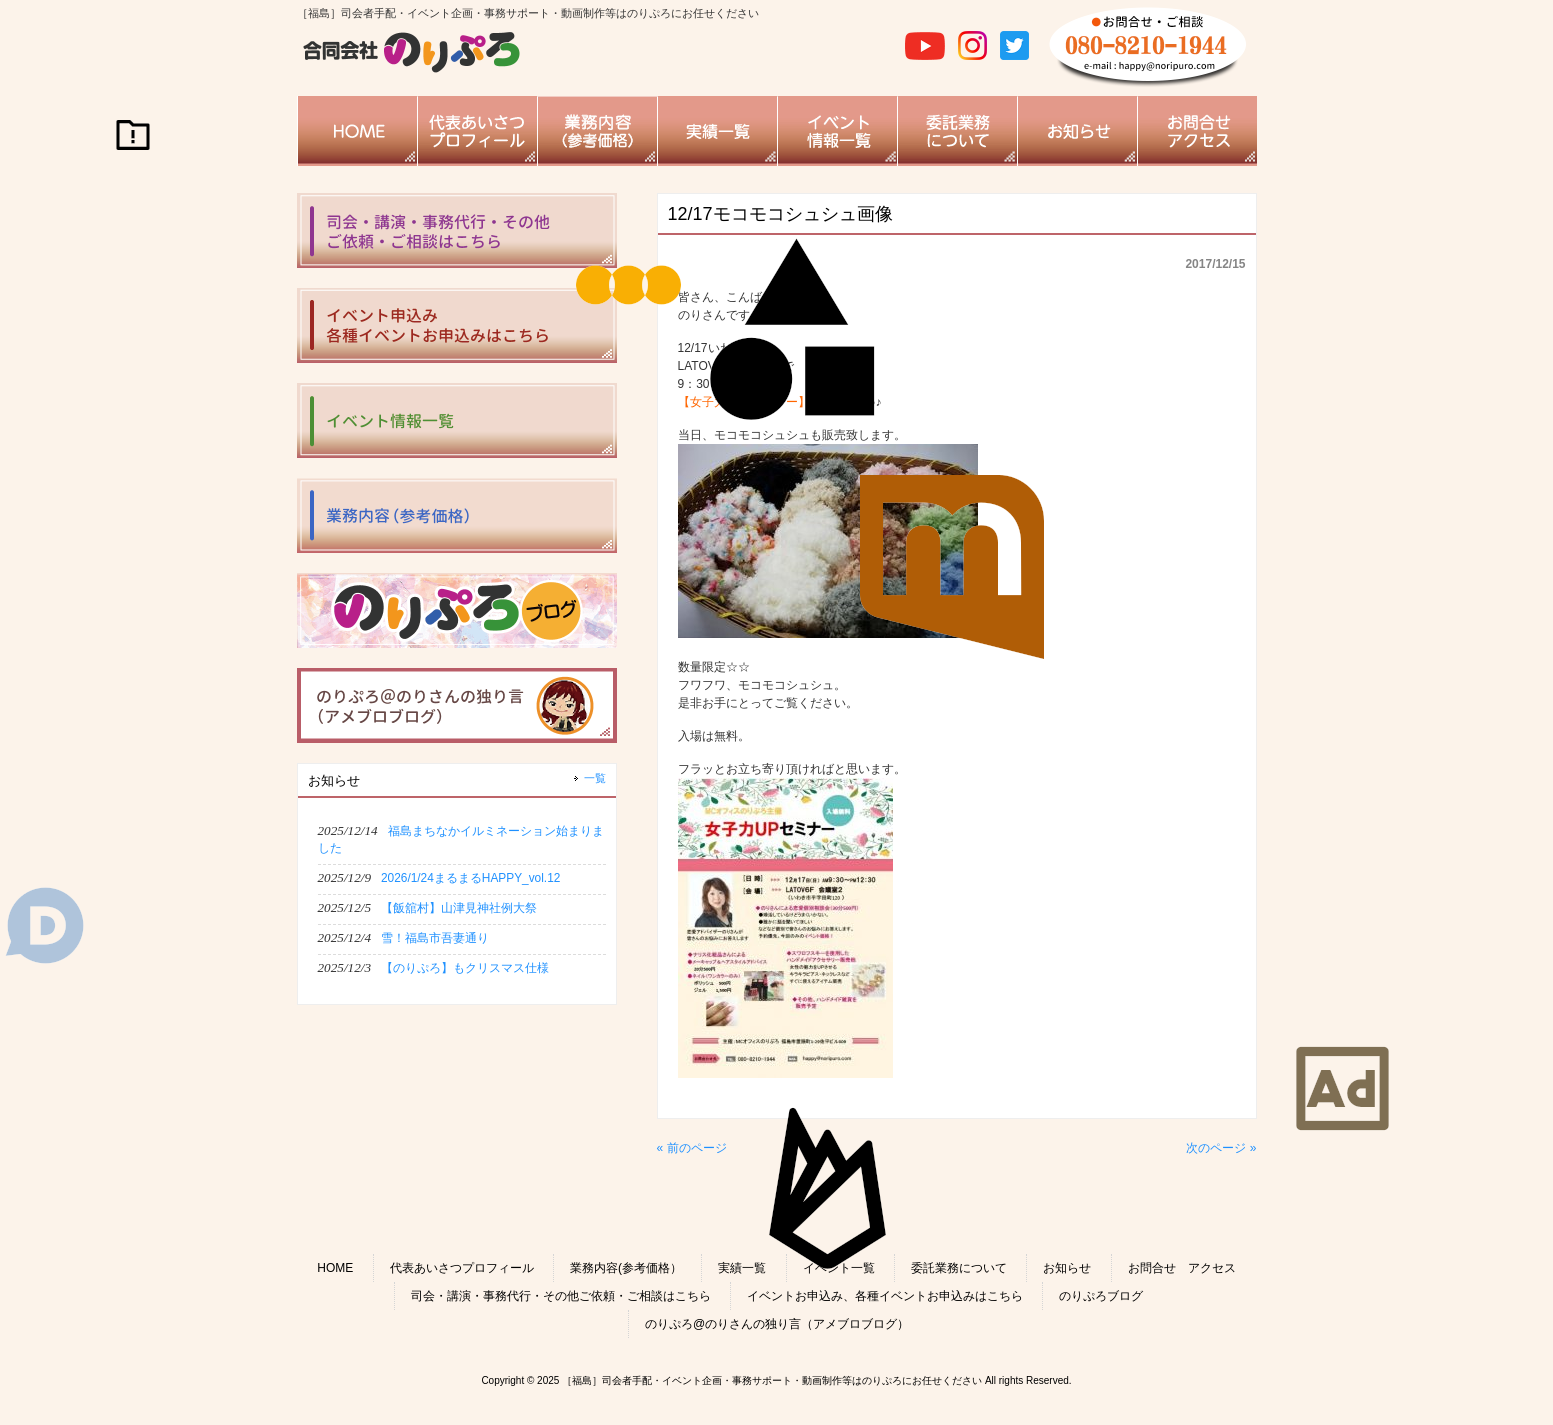  I want to click on indicates sponsored or promotional content, so click(1342, 1088).